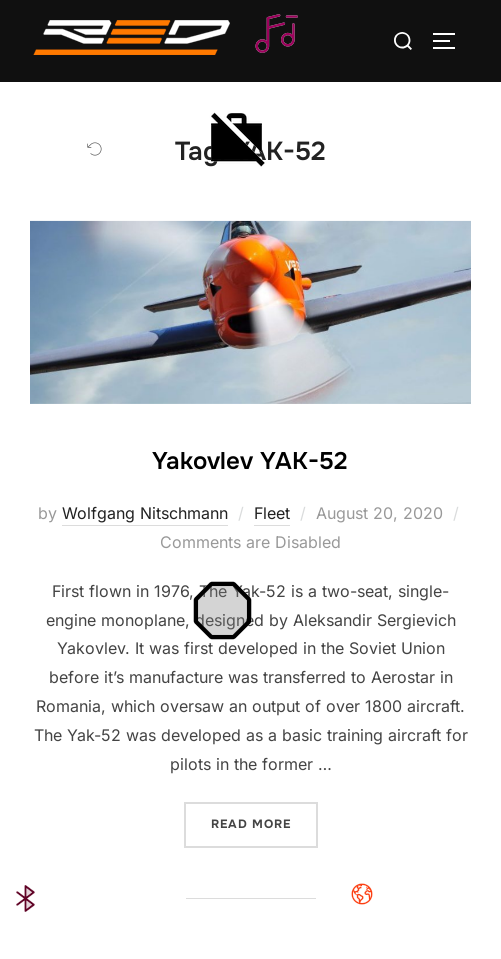 The height and width of the screenshot is (959, 501). I want to click on toggle bluetooth connectivity on or off, so click(25, 898).